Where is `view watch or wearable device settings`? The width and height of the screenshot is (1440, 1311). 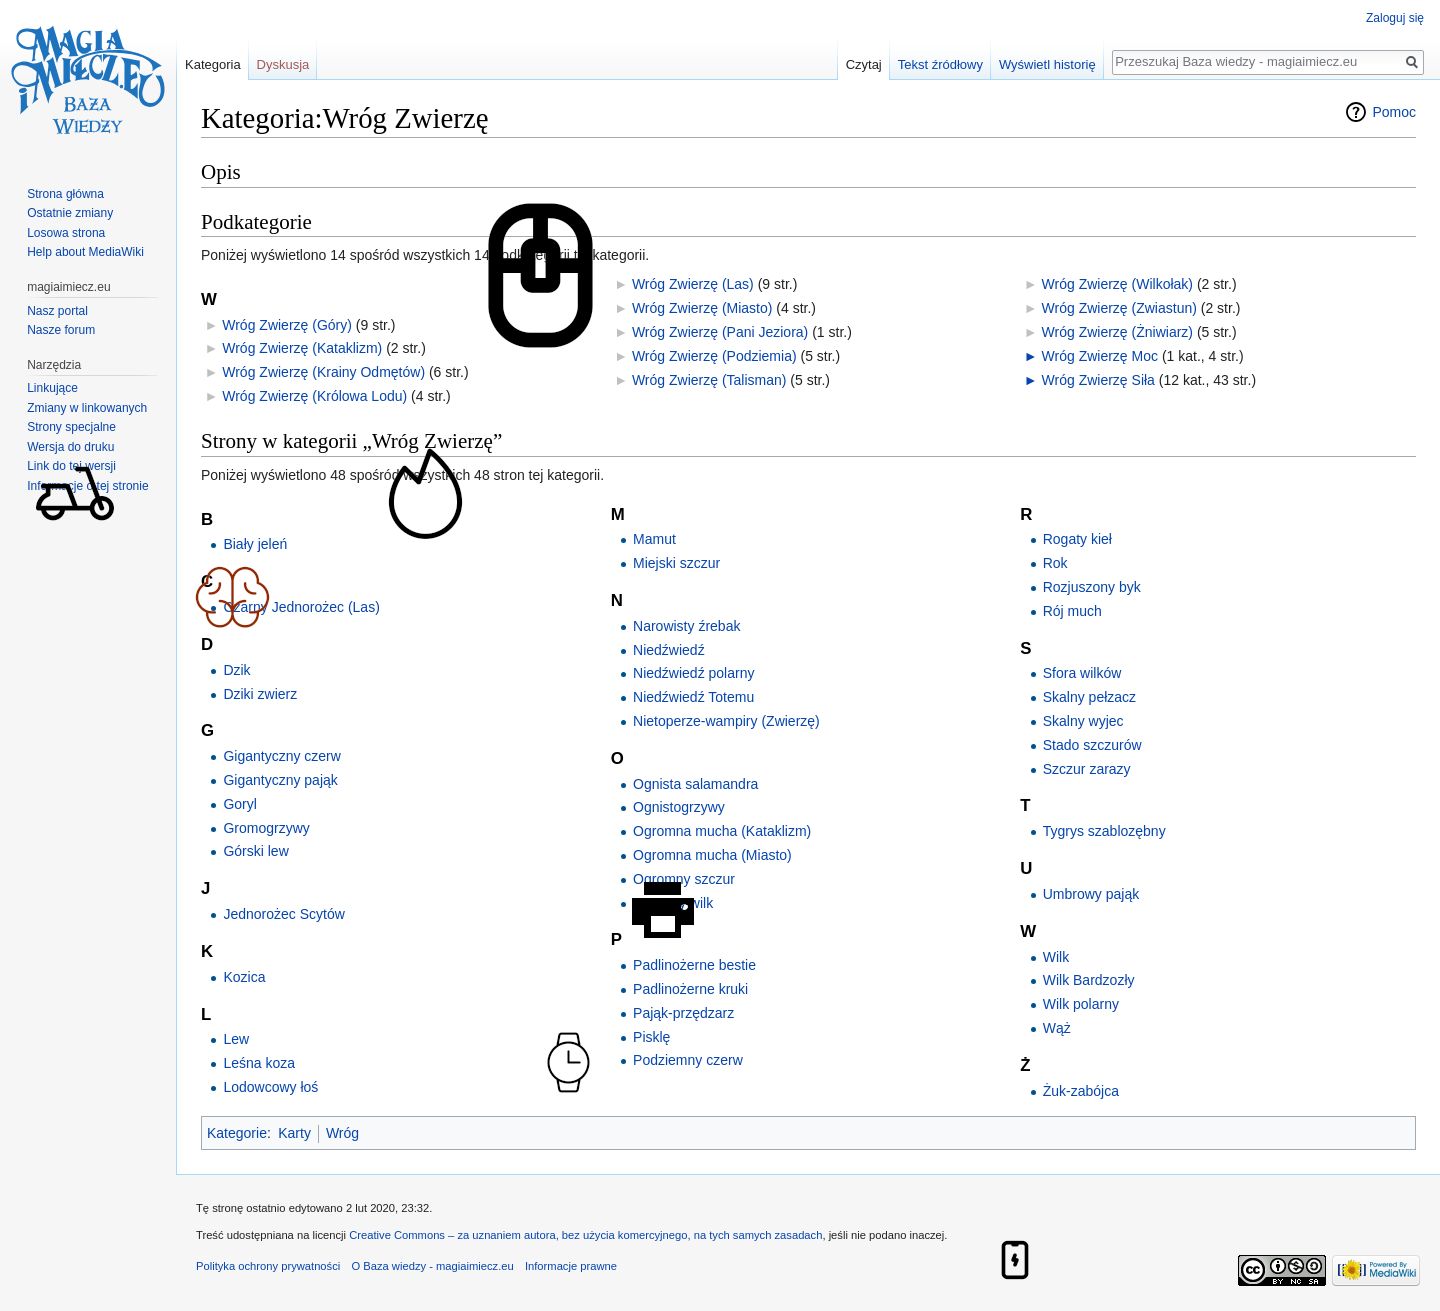
view watch or wearable device settings is located at coordinates (568, 1062).